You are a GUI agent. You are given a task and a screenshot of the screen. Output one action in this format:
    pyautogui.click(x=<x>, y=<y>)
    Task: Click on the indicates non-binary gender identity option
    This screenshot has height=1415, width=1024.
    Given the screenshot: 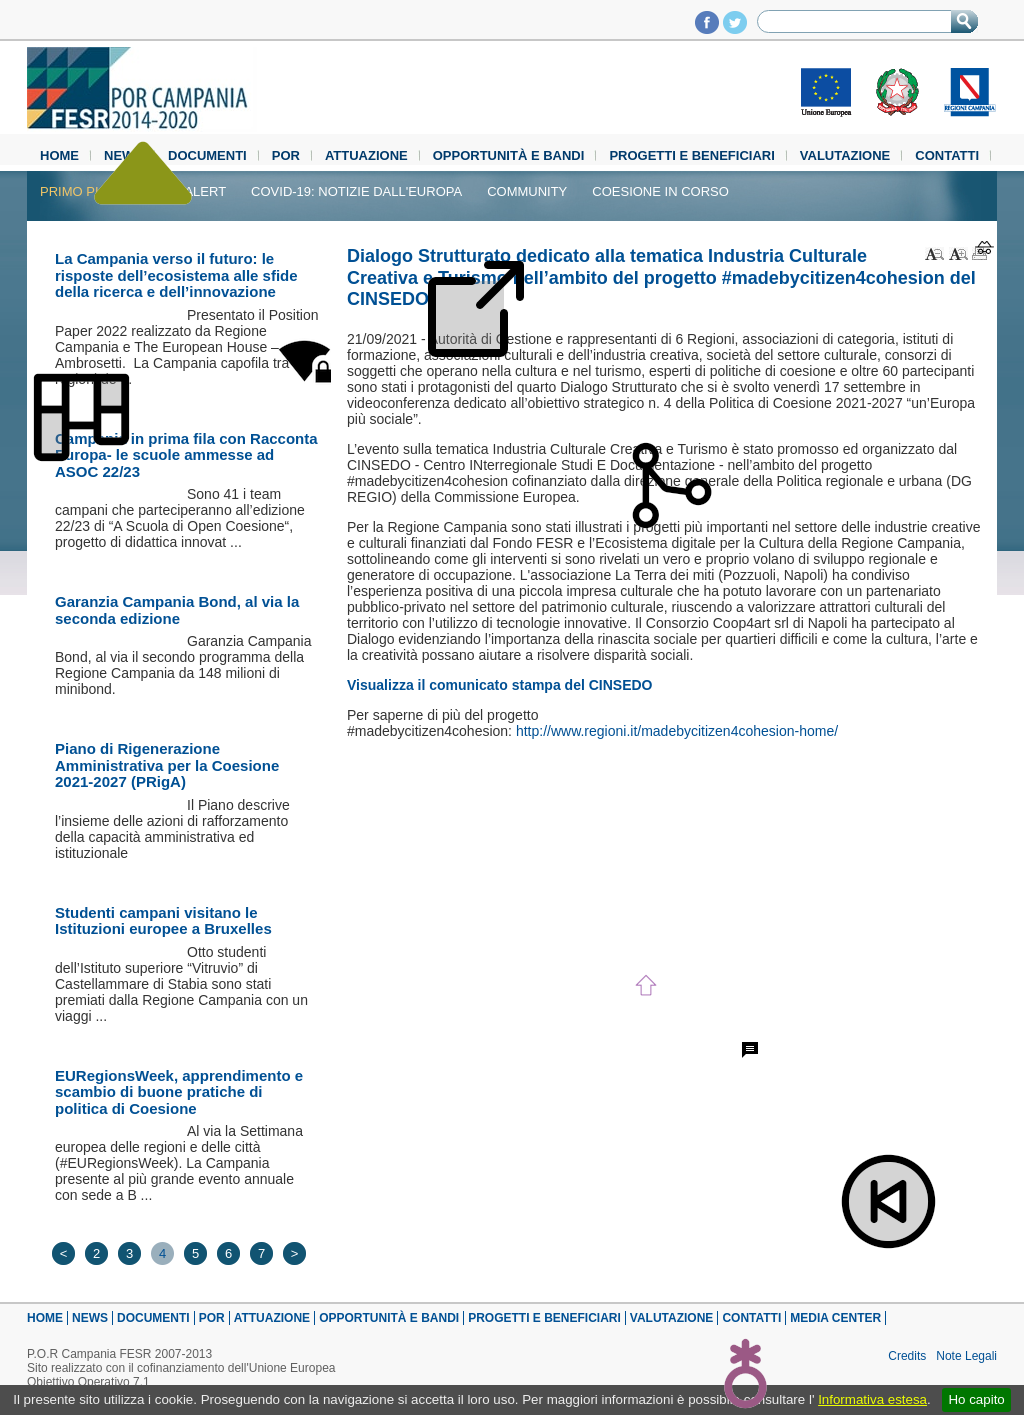 What is the action you would take?
    pyautogui.click(x=745, y=1373)
    